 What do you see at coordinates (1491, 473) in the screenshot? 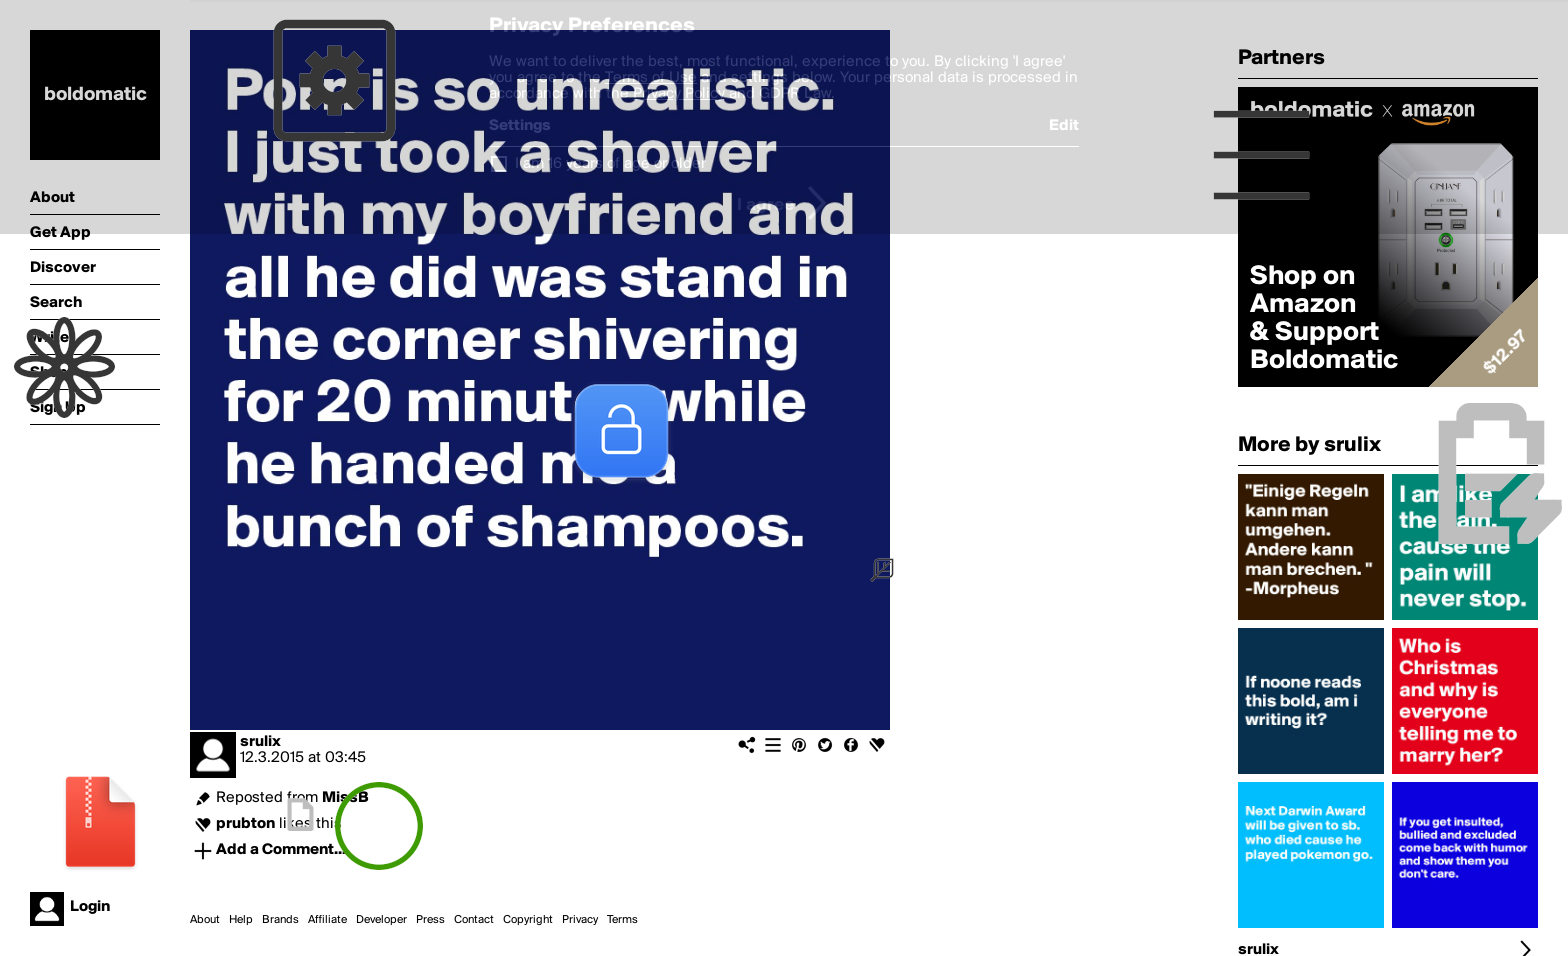
I see `battery is charging with good charge level` at bounding box center [1491, 473].